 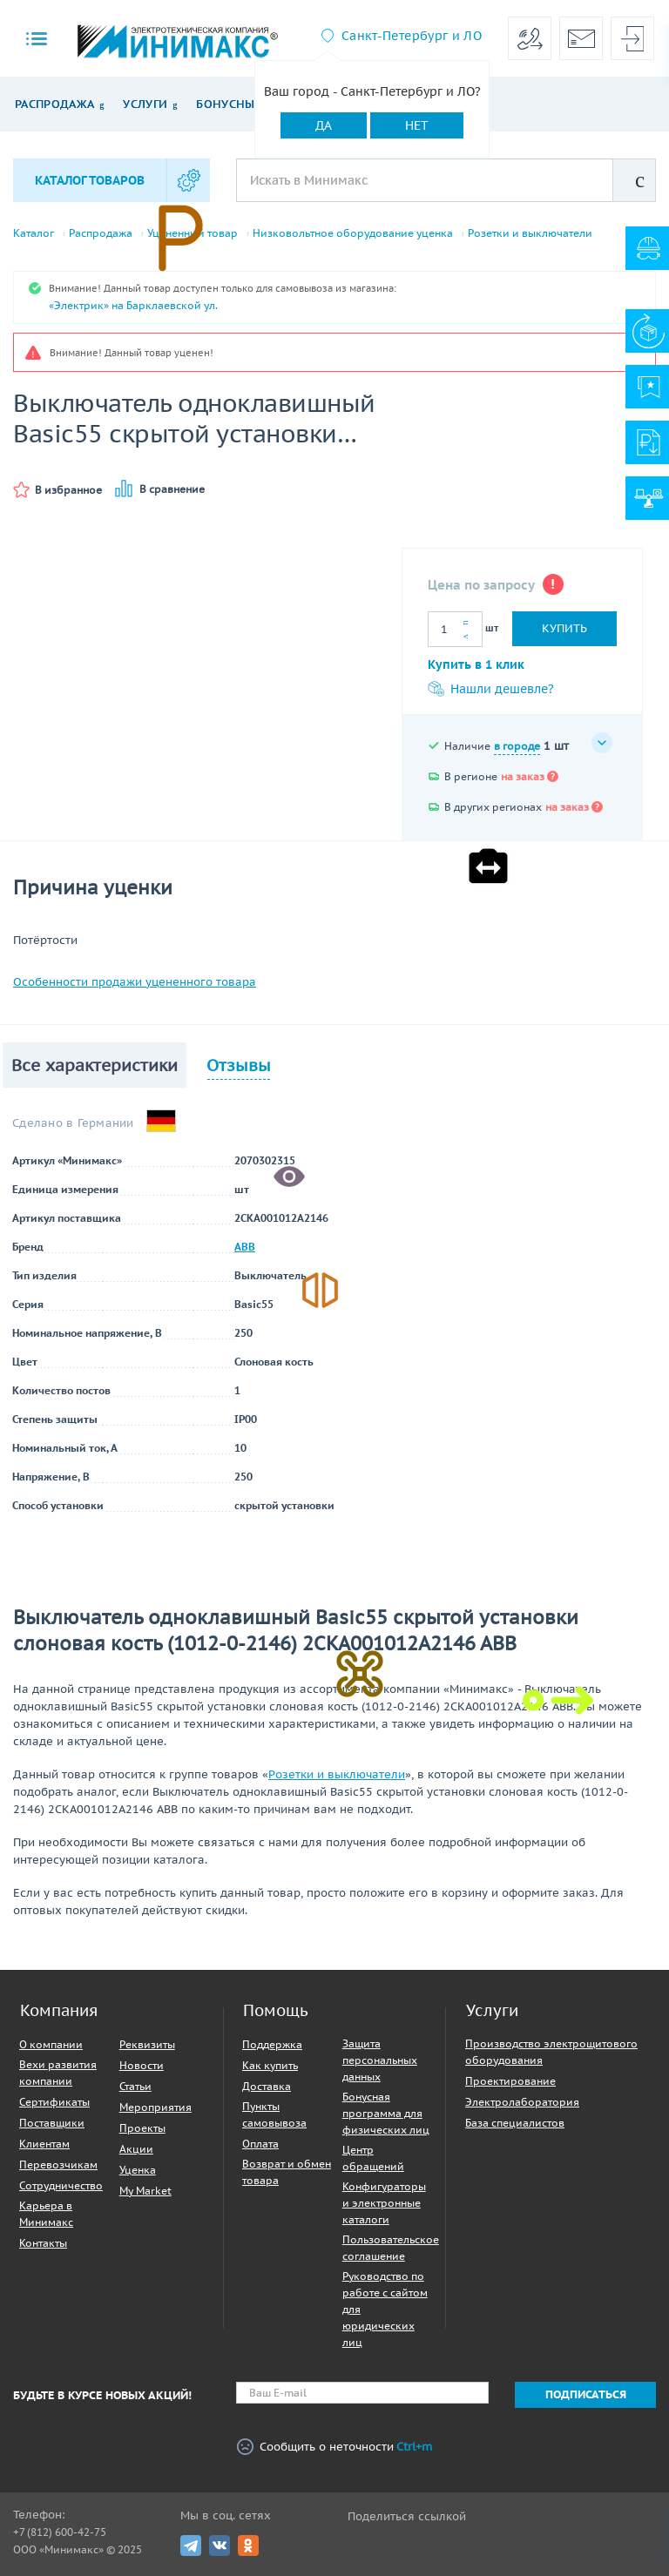 What do you see at coordinates (320, 1290) in the screenshot?
I see `MetaBrainz logo` at bounding box center [320, 1290].